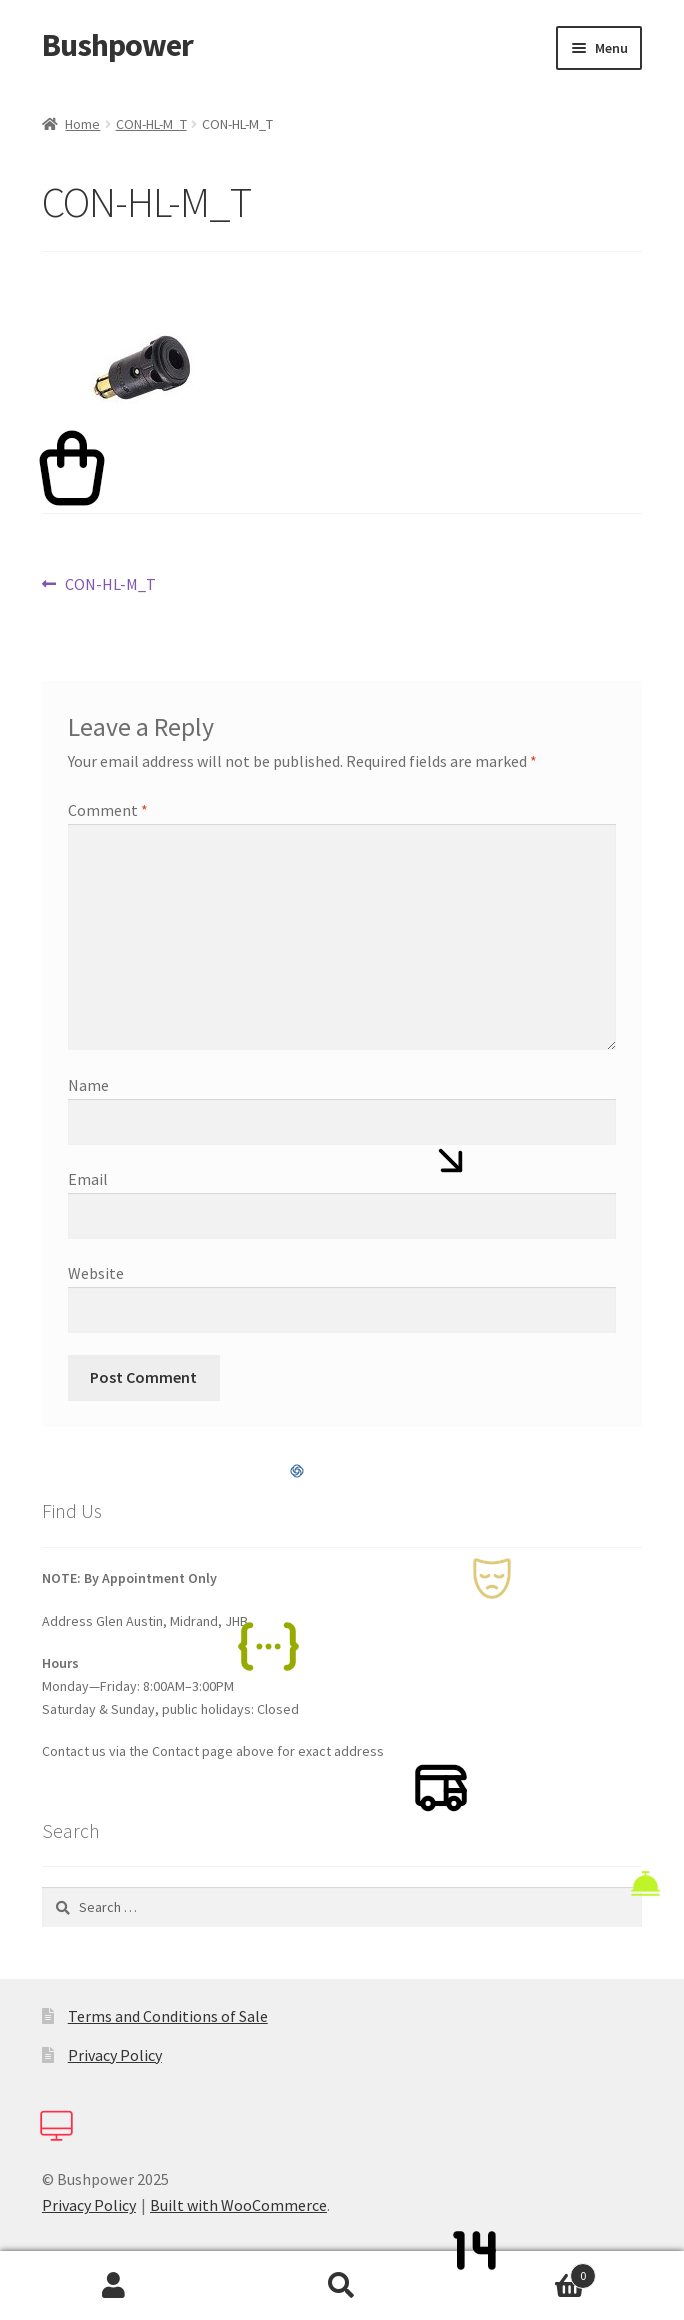 Image resolution: width=684 pixels, height=2320 pixels. Describe the element at coordinates (56, 2124) in the screenshot. I see `switch to desktop view` at that location.